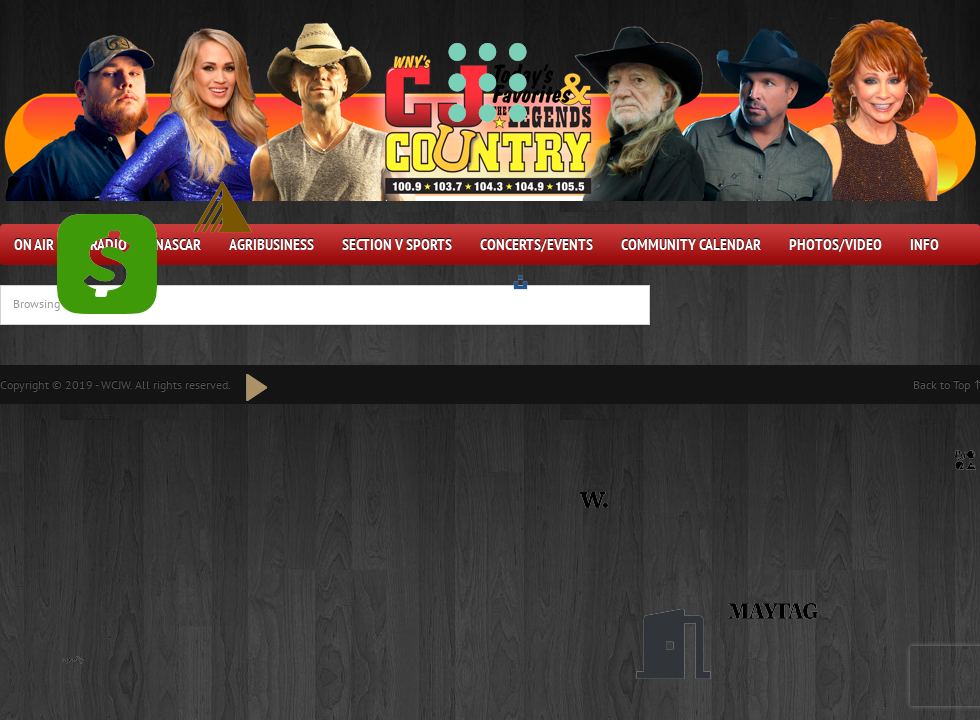 This screenshot has height=720, width=980. Describe the element at coordinates (253, 387) in the screenshot. I see `play media content` at that location.